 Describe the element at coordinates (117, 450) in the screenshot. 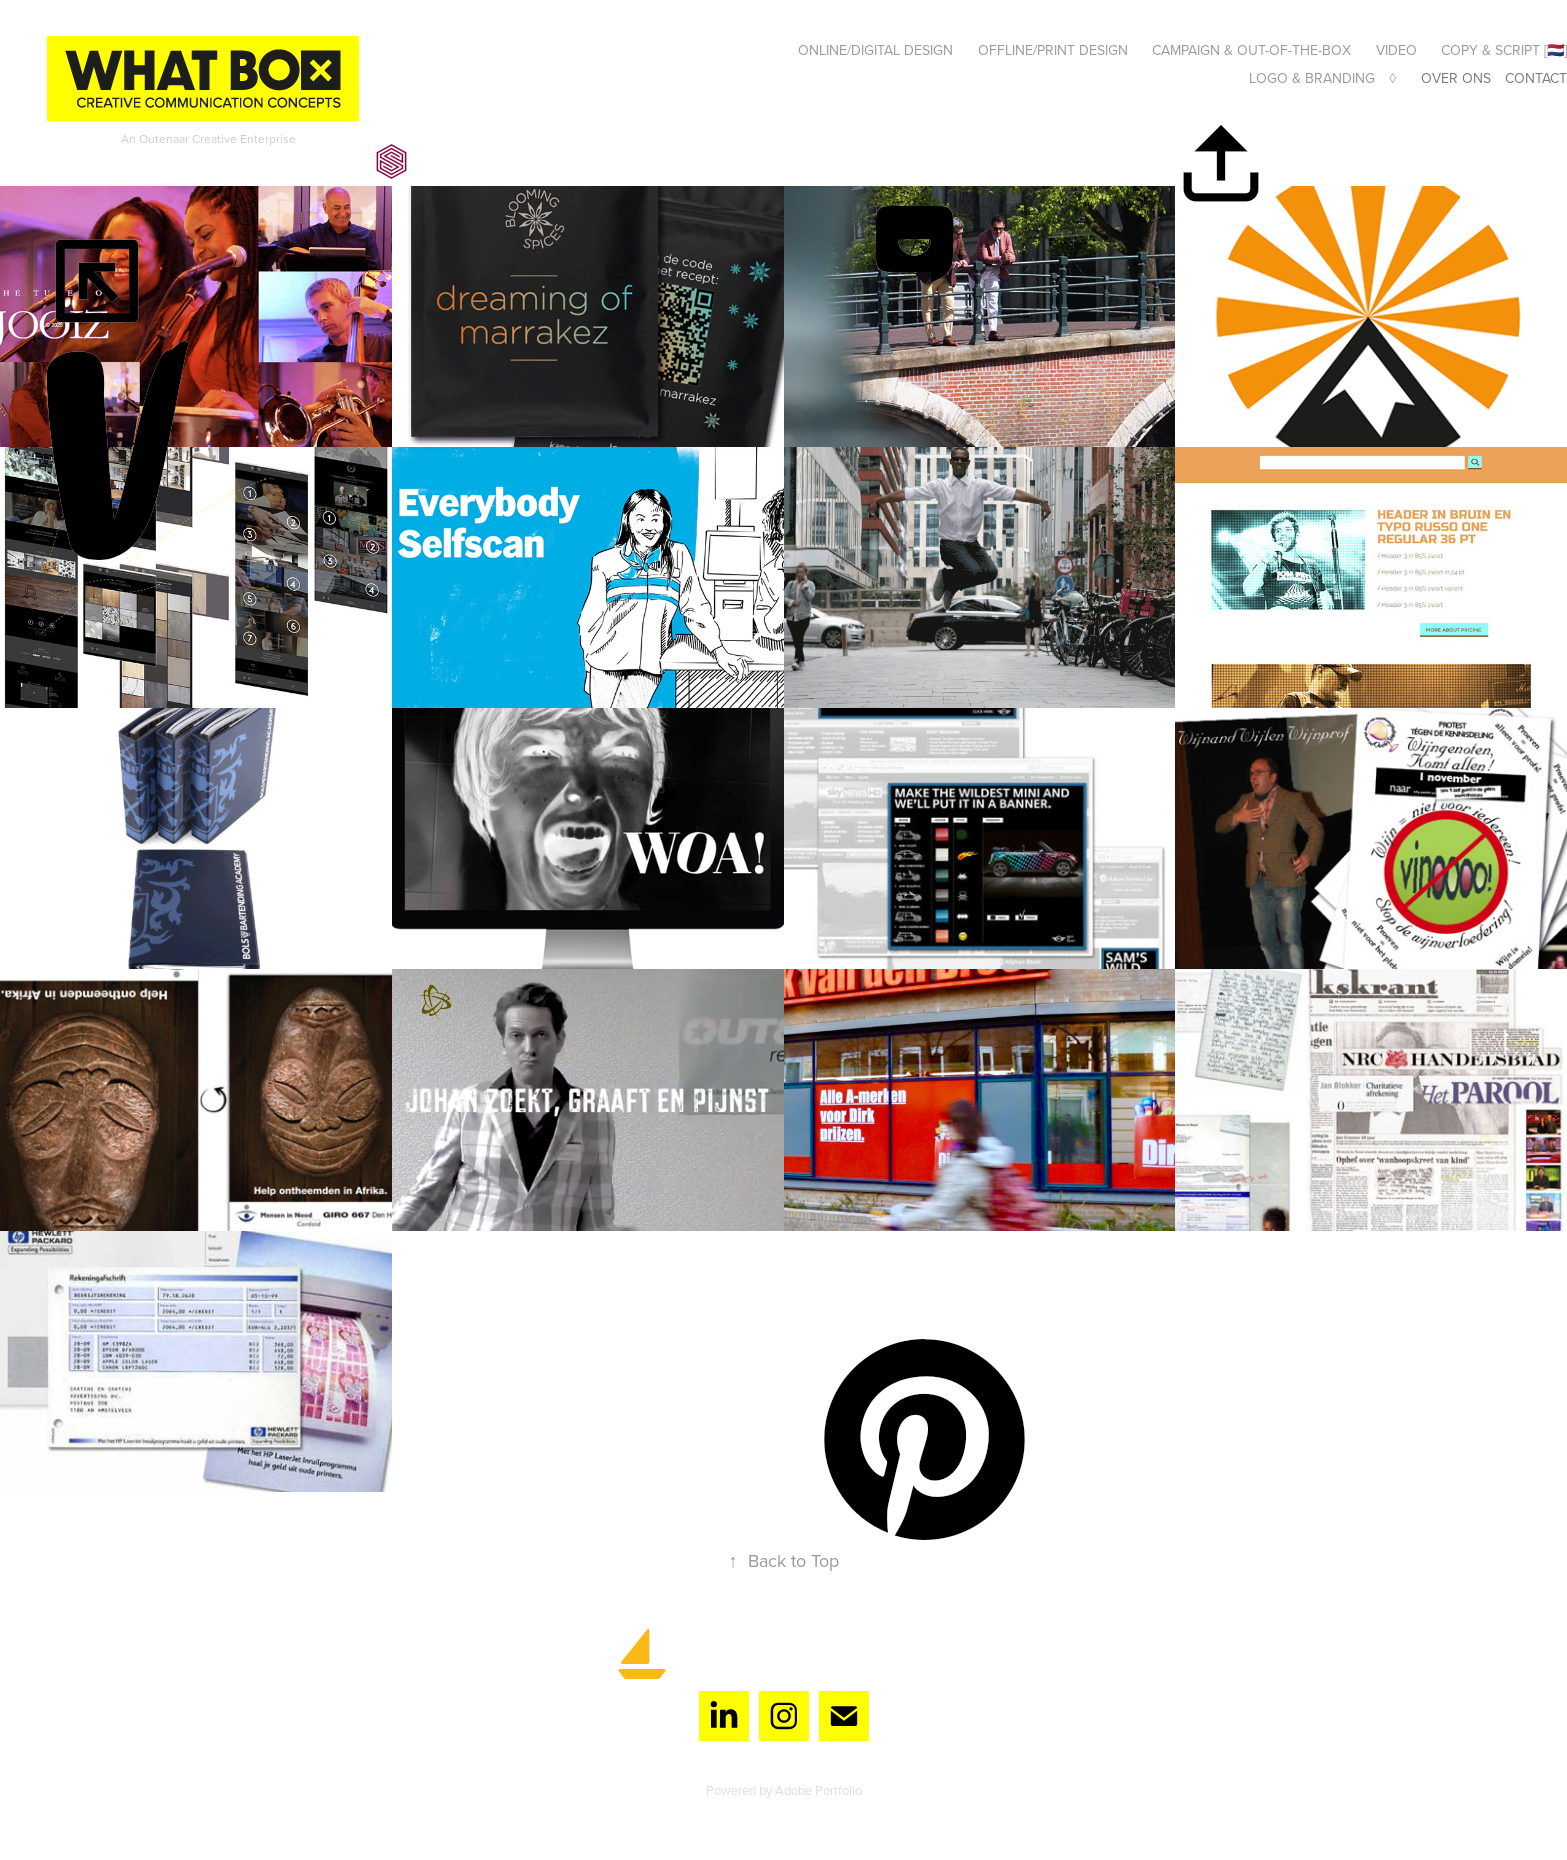

I see `open the Vinted app` at that location.